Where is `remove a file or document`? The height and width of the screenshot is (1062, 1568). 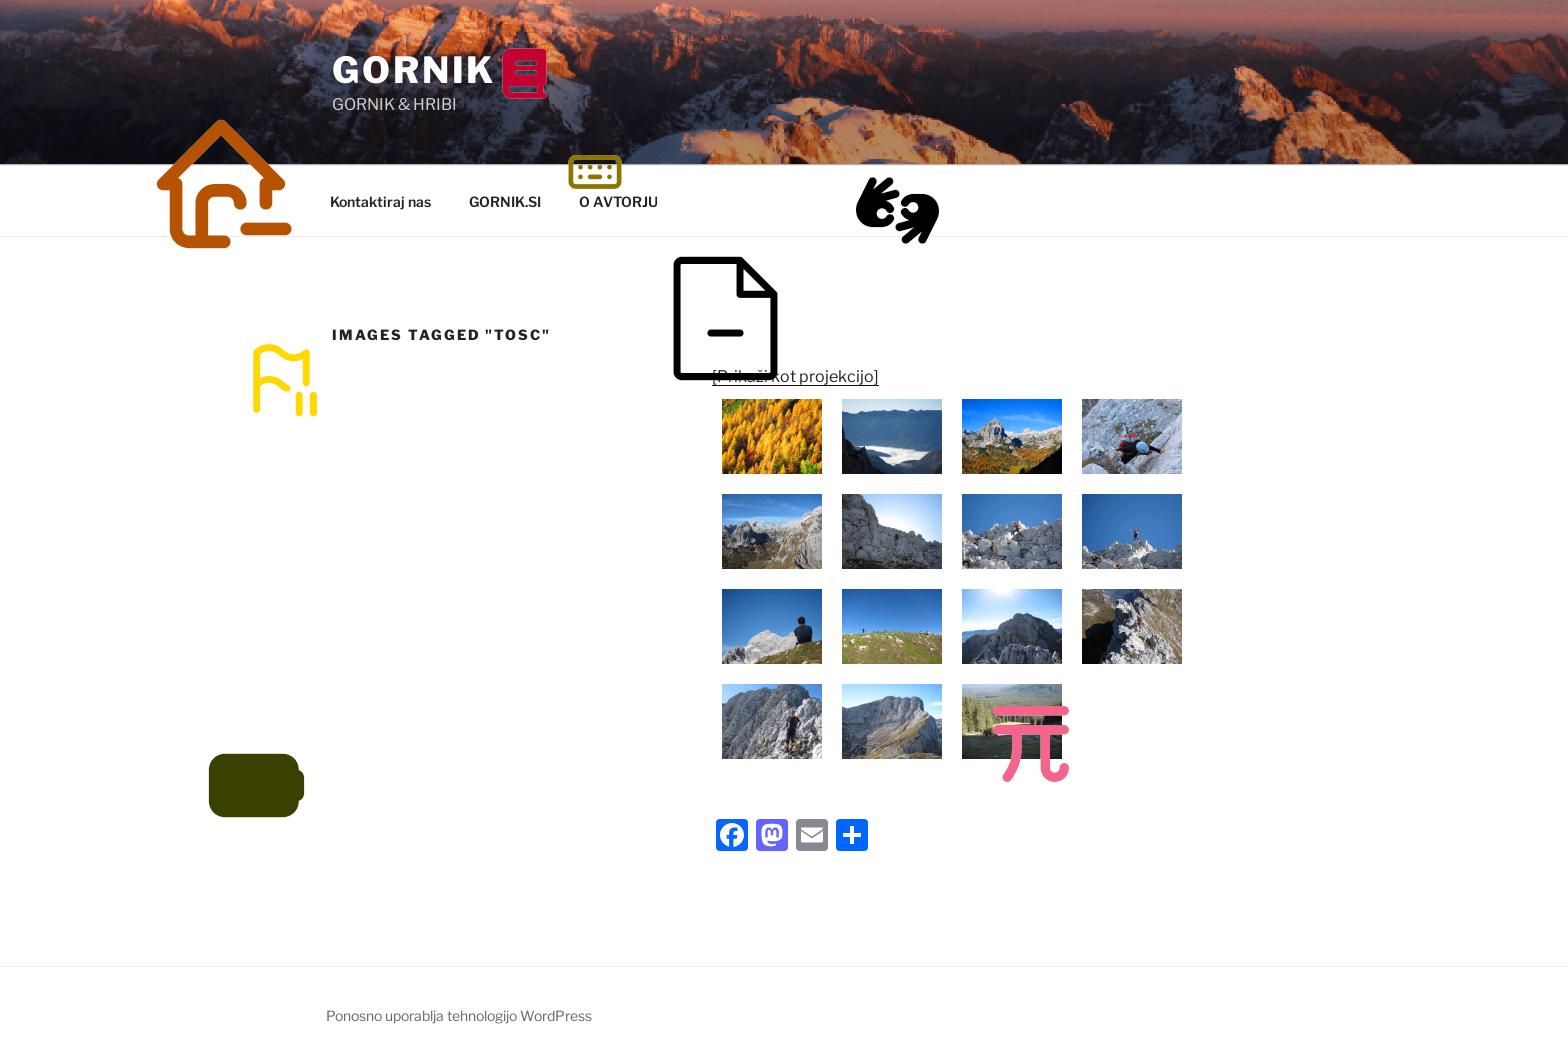
remove a file or document is located at coordinates (725, 318).